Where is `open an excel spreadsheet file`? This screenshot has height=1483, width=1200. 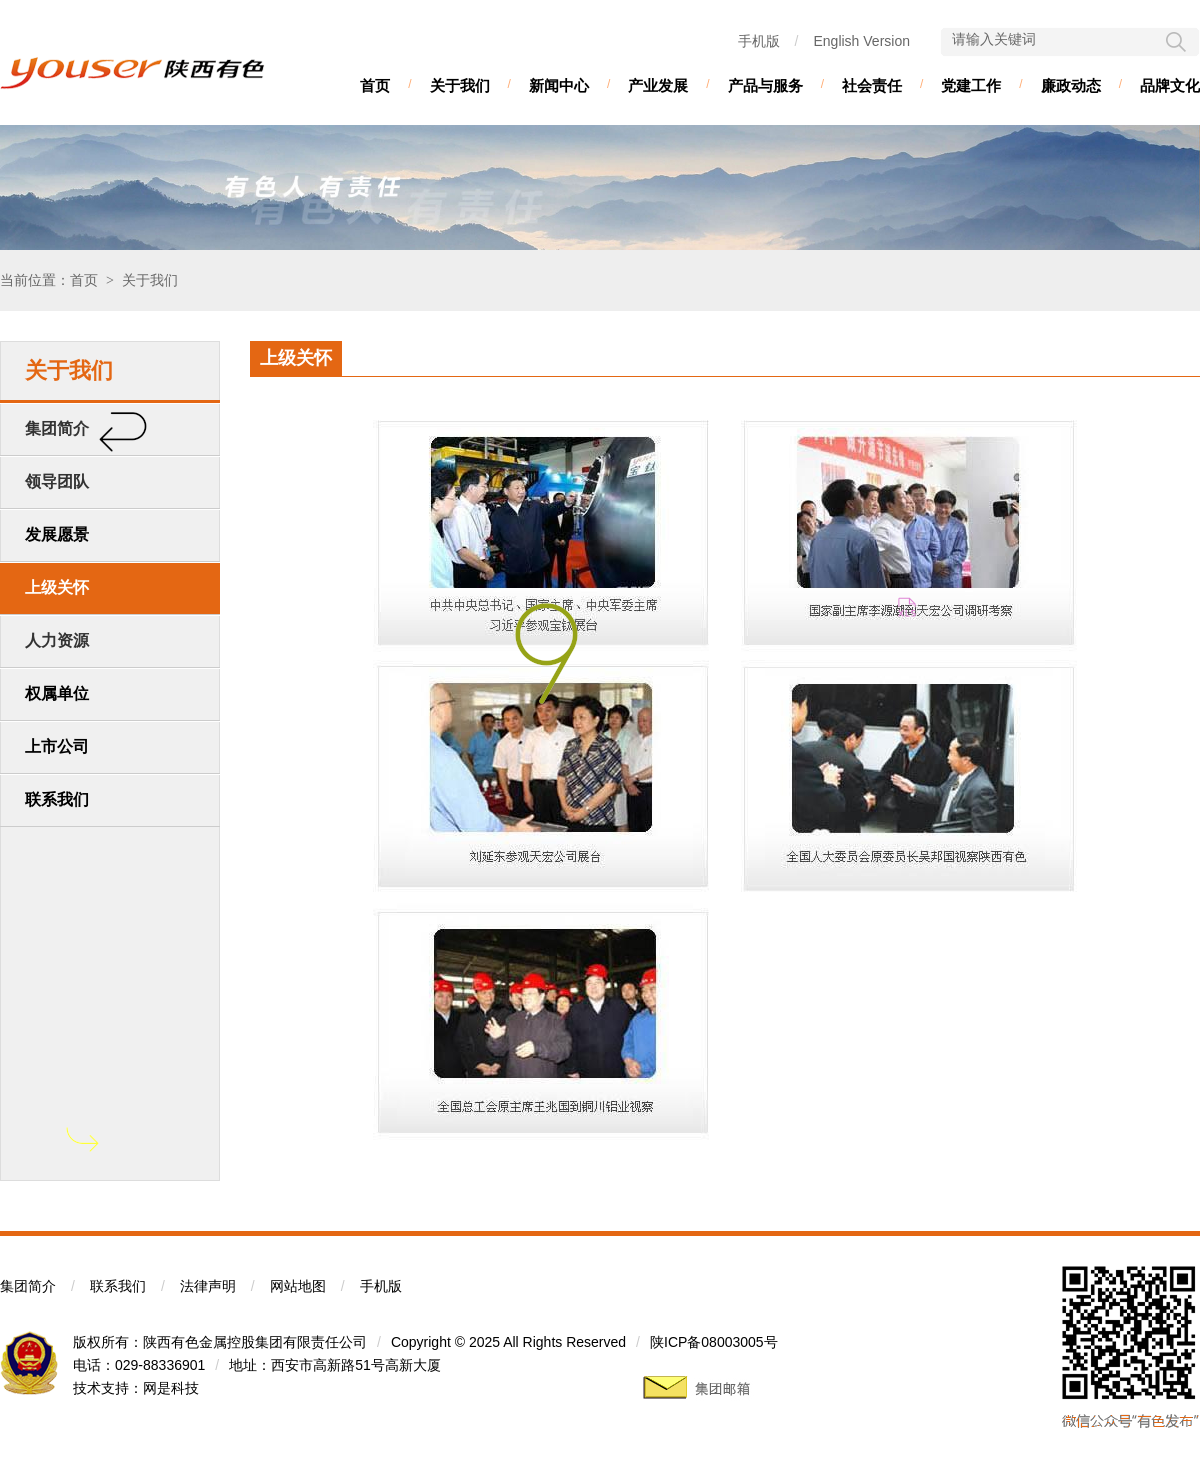 open an excel spreadsheet file is located at coordinates (907, 608).